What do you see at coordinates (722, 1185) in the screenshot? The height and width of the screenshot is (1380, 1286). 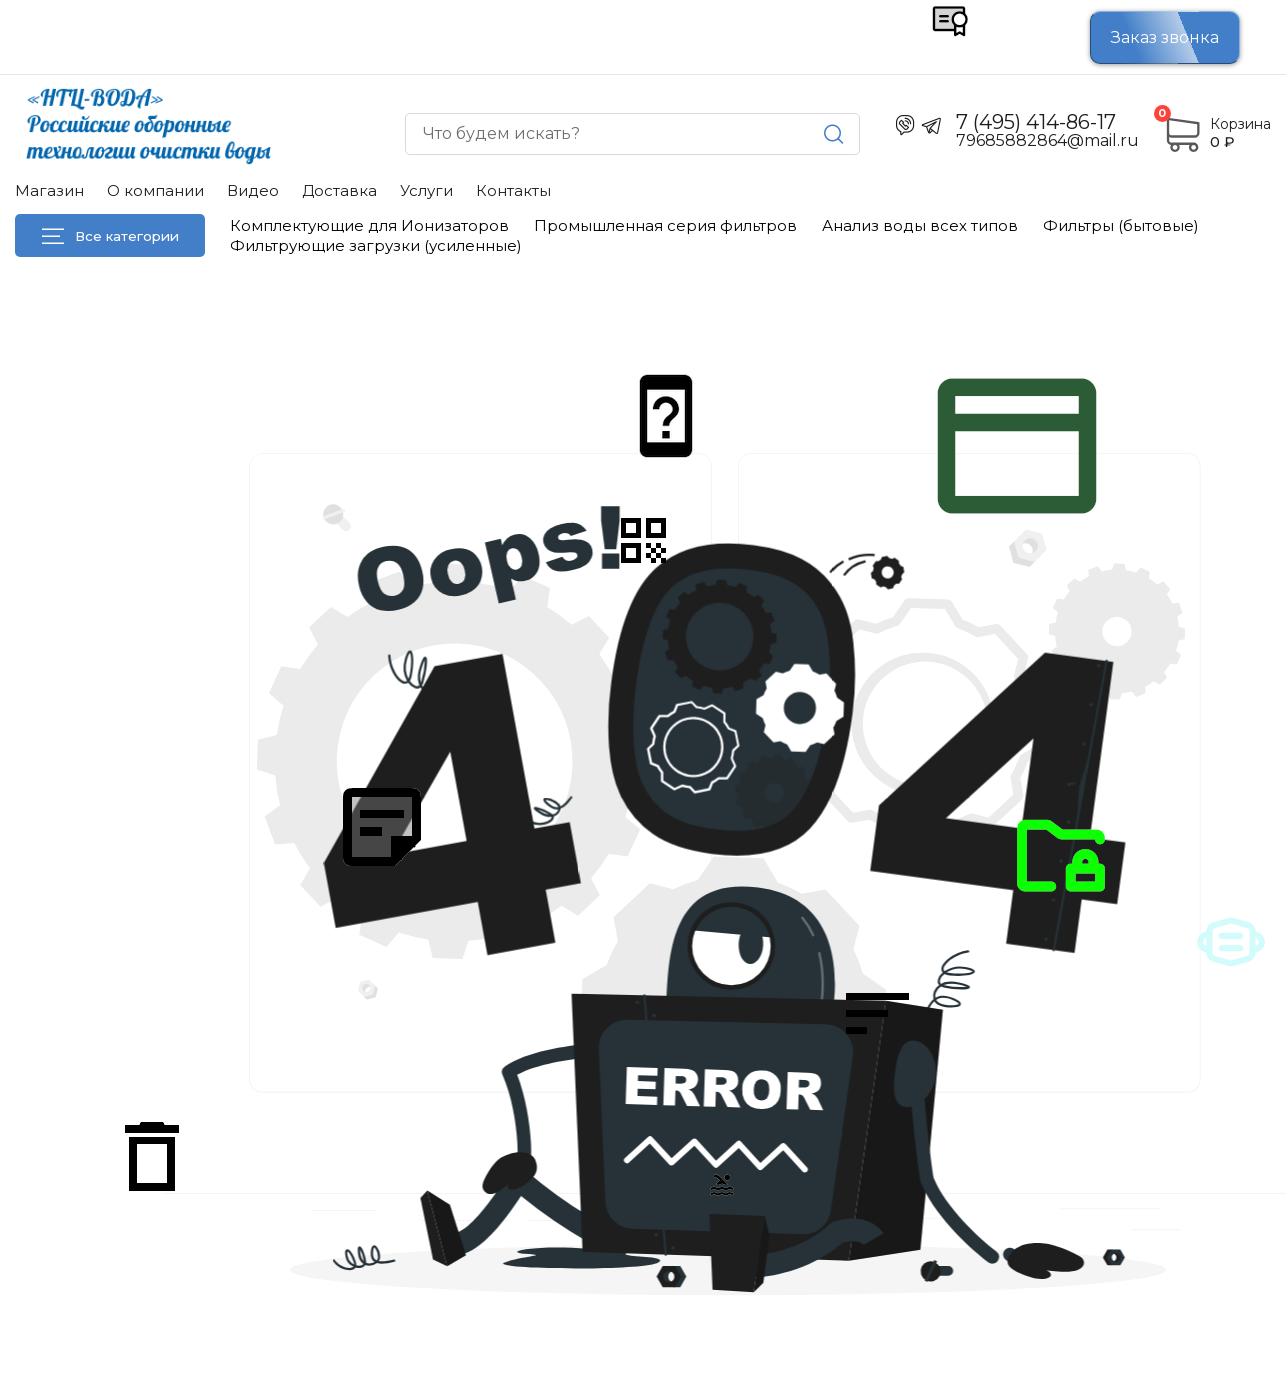 I see `view pool or swimming amenities` at bounding box center [722, 1185].